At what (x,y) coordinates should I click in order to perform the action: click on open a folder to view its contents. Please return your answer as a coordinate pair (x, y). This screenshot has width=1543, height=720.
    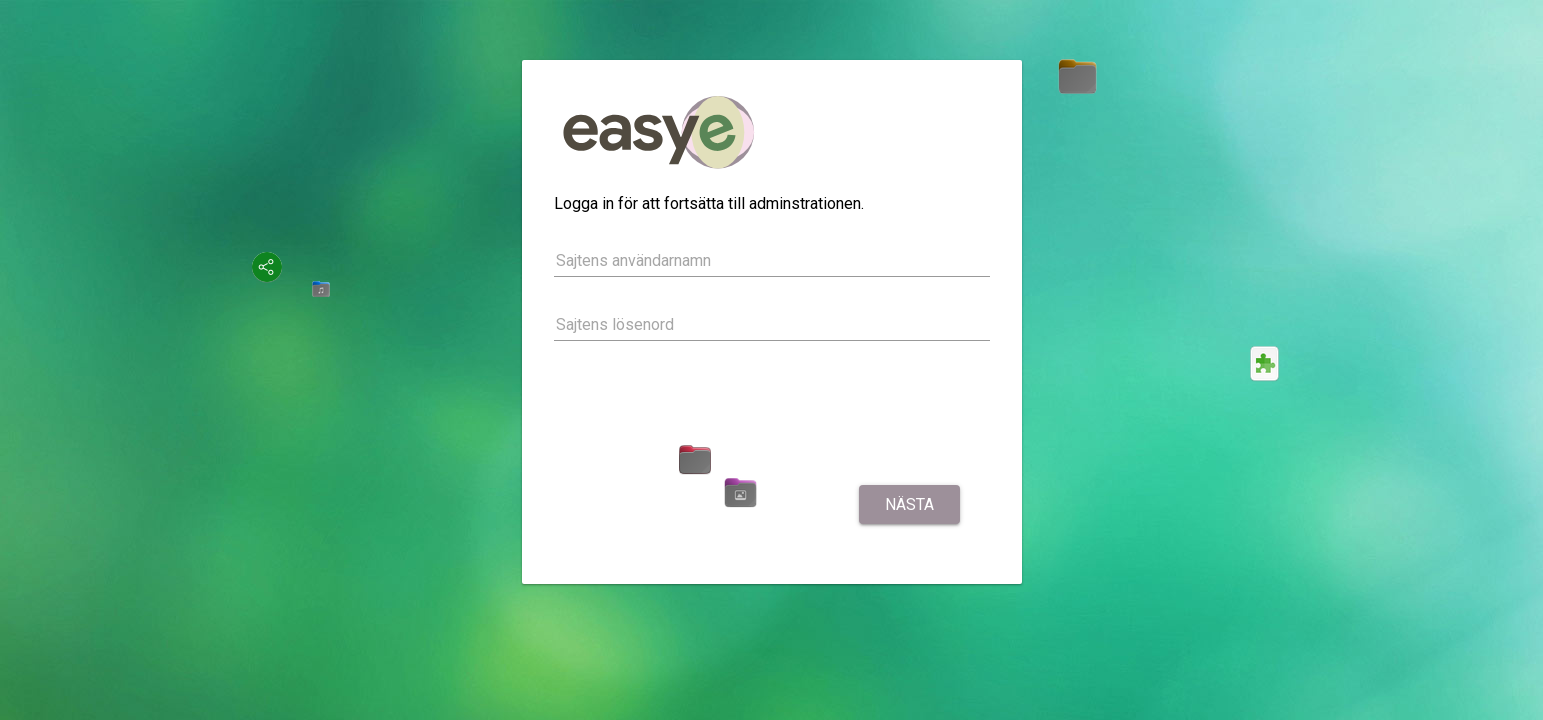
    Looking at the image, I should click on (1077, 76).